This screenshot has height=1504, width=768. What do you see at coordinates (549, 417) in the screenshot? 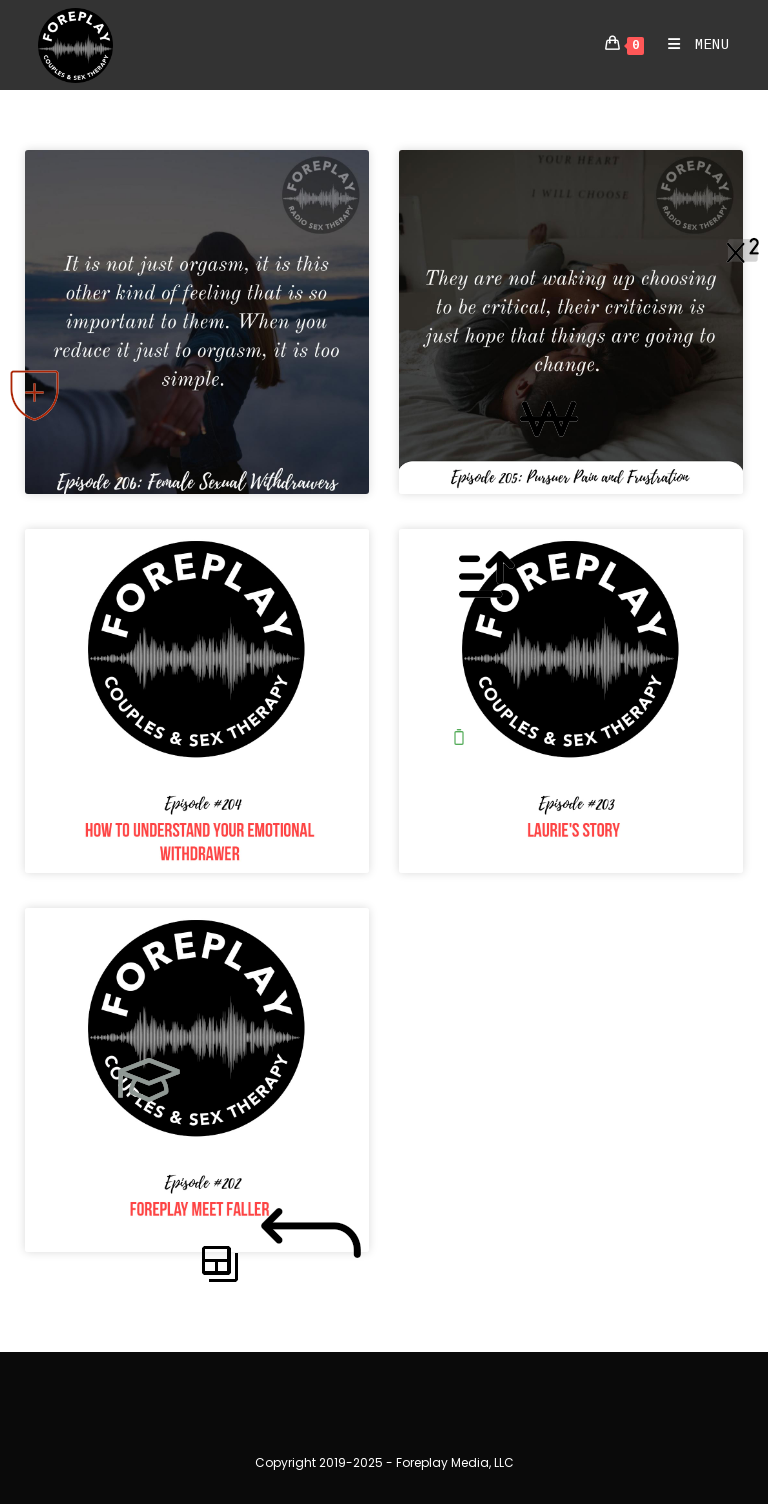
I see `indicates south korean won currency` at bounding box center [549, 417].